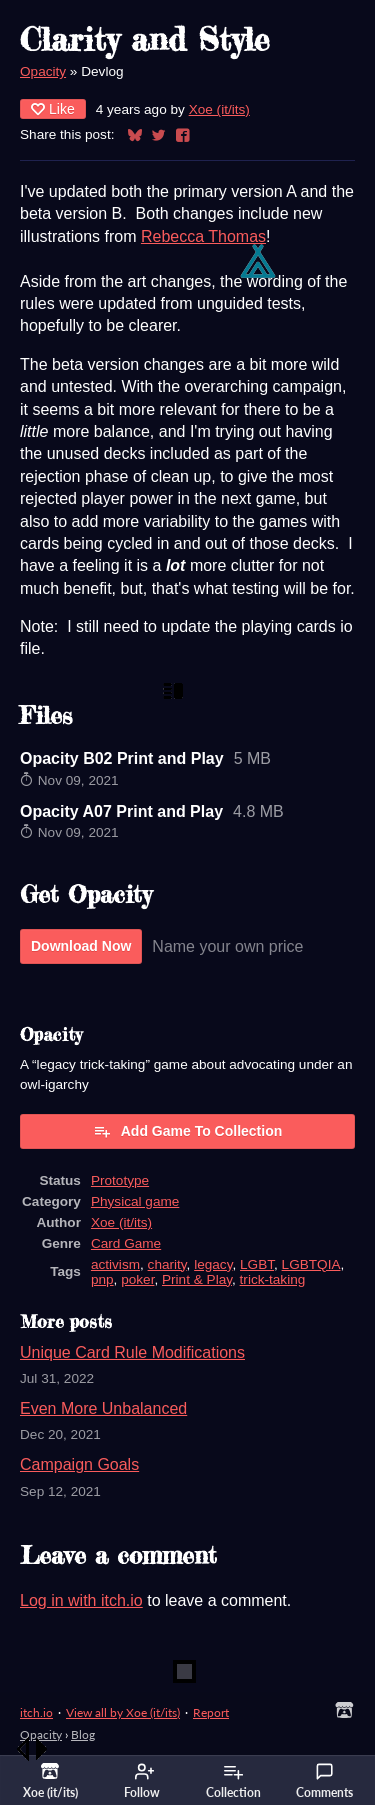 The image size is (375, 1805). I want to click on toggle vertical split view layout, so click(173, 691).